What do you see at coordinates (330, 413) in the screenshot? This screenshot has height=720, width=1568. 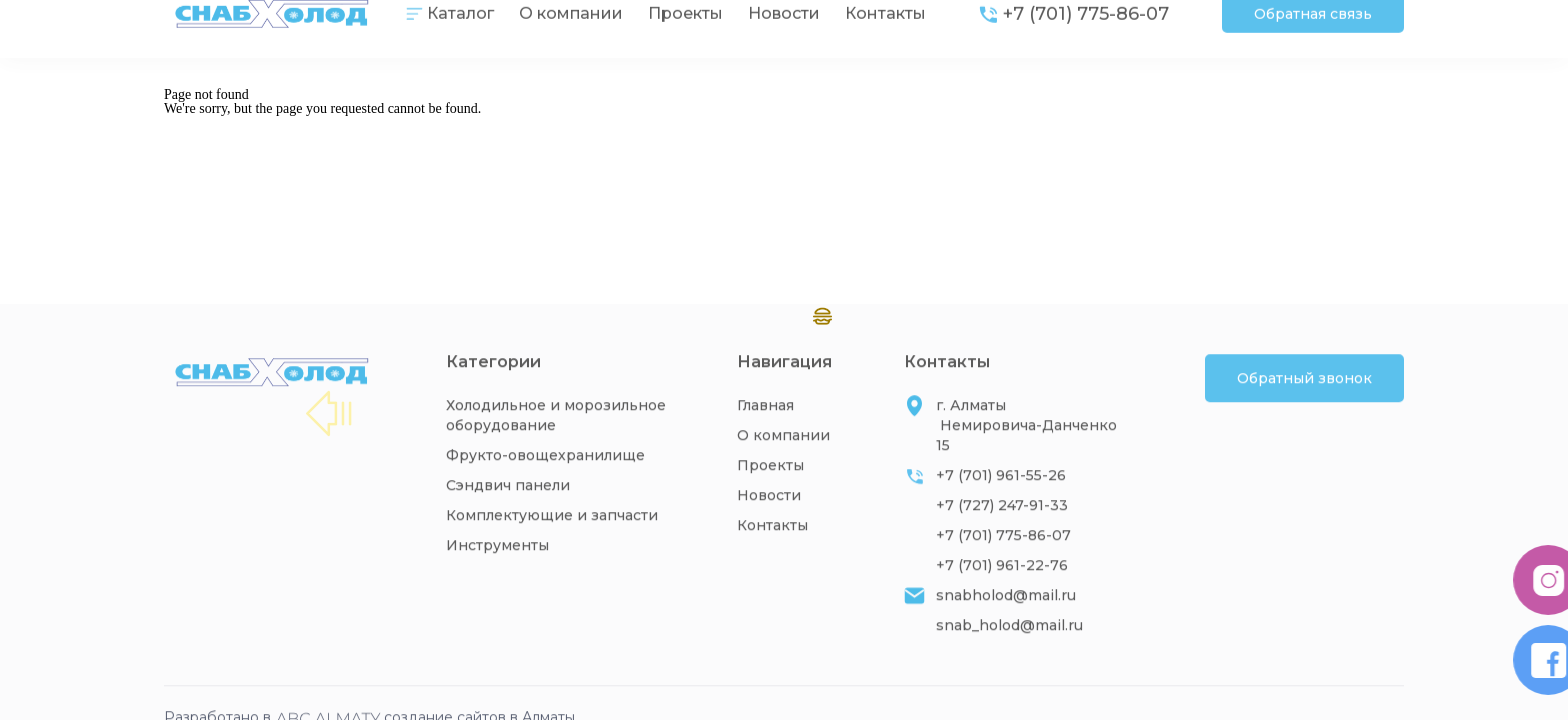 I see `go back multiple steps` at bounding box center [330, 413].